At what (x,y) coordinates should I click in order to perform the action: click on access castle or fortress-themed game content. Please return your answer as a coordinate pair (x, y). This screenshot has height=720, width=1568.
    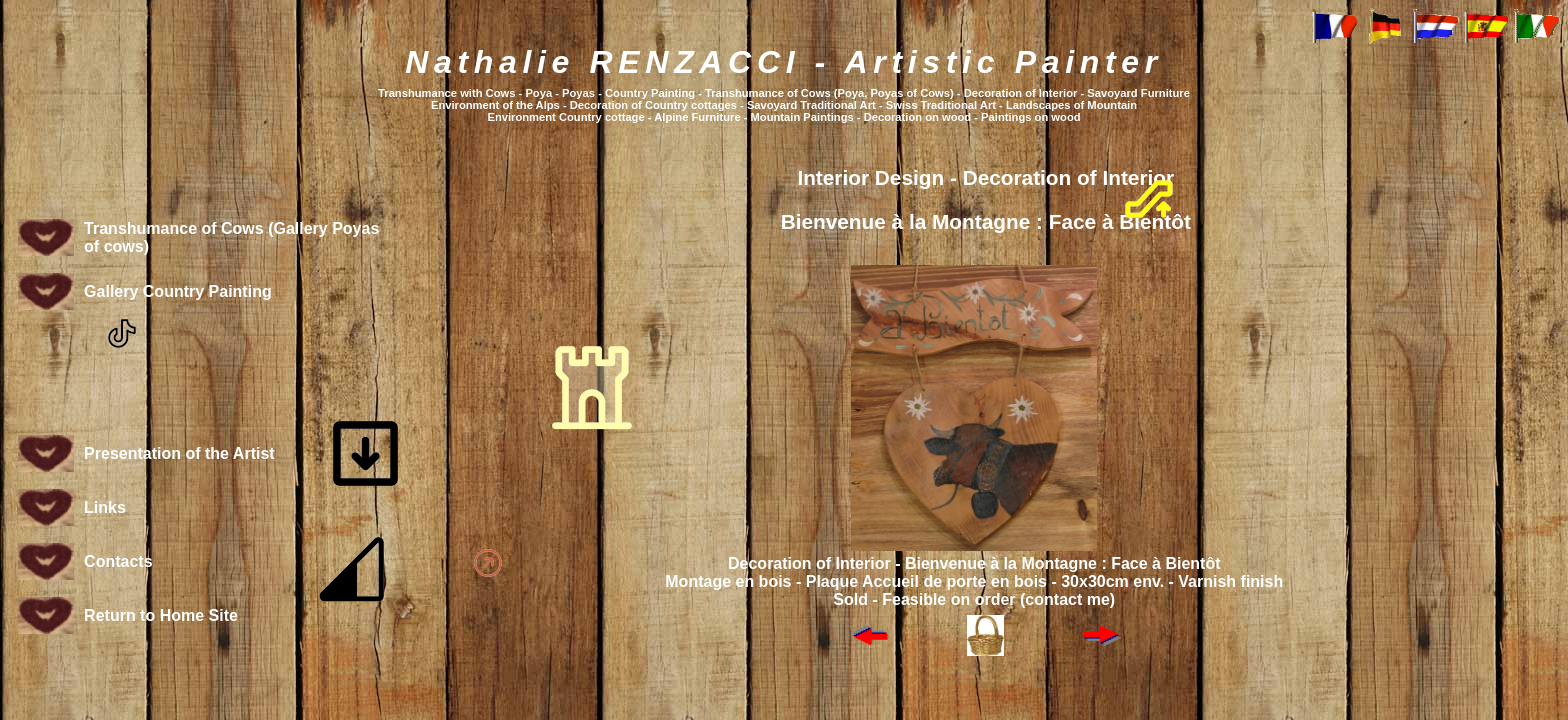
    Looking at the image, I should click on (592, 386).